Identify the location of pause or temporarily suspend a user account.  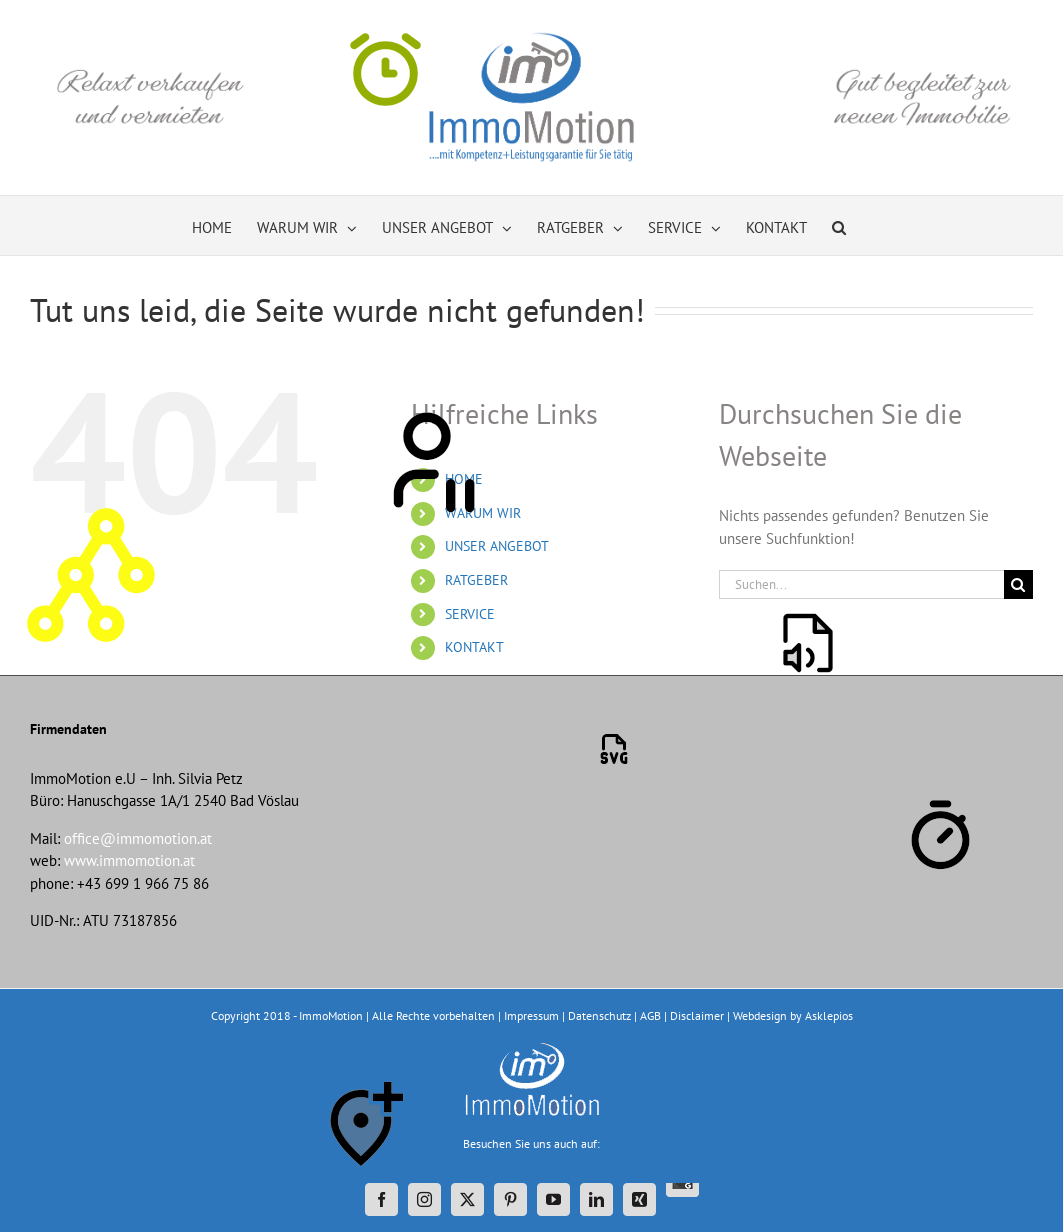
(427, 460).